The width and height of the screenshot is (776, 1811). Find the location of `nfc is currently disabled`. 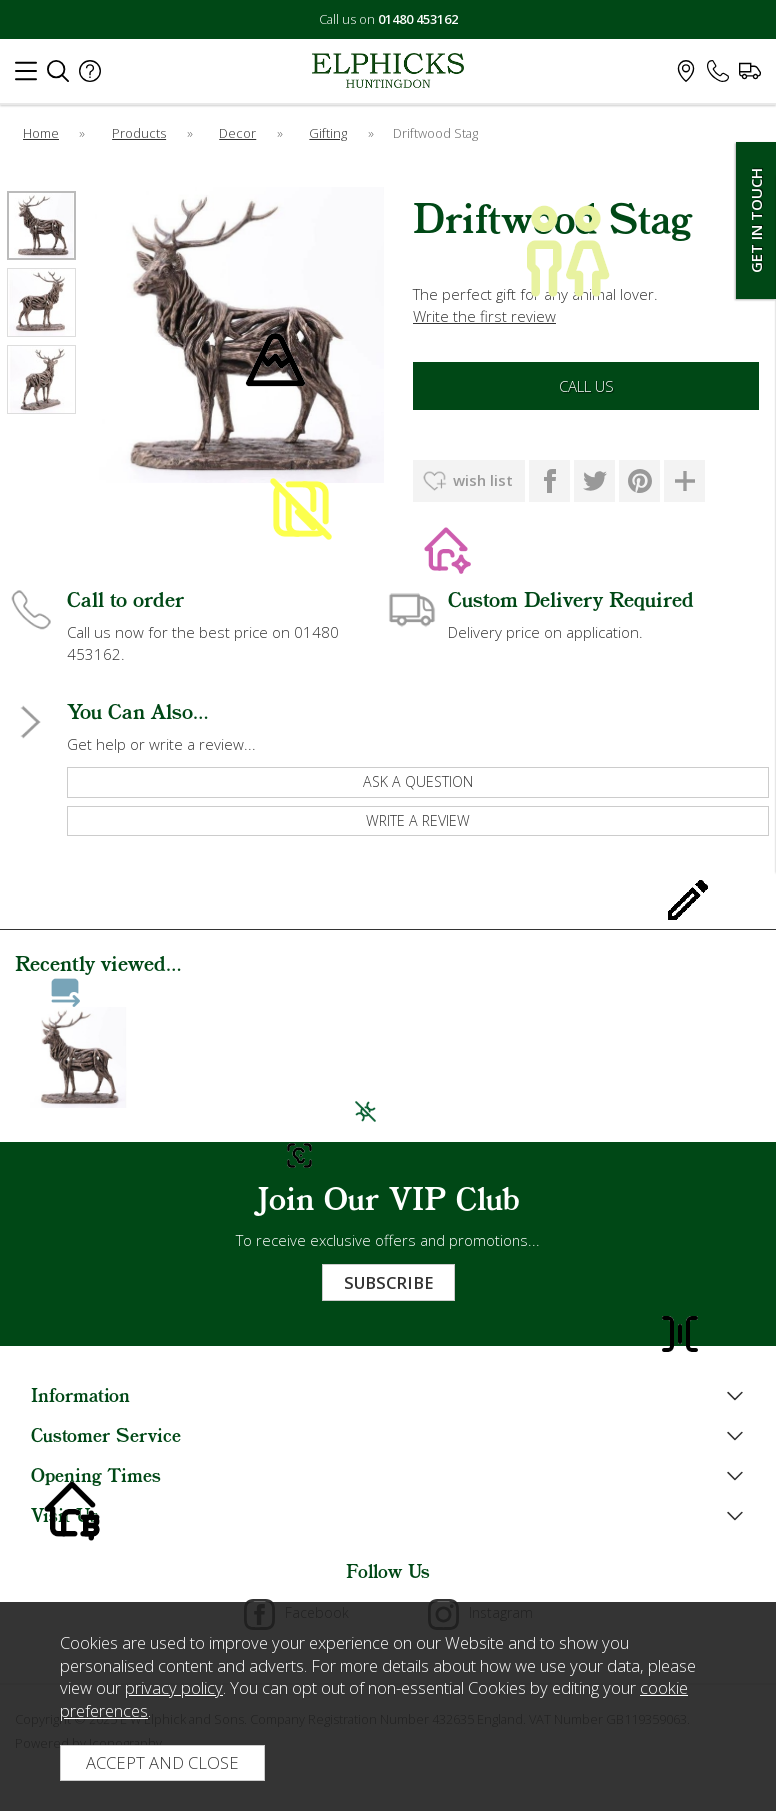

nfc is currently disabled is located at coordinates (301, 509).